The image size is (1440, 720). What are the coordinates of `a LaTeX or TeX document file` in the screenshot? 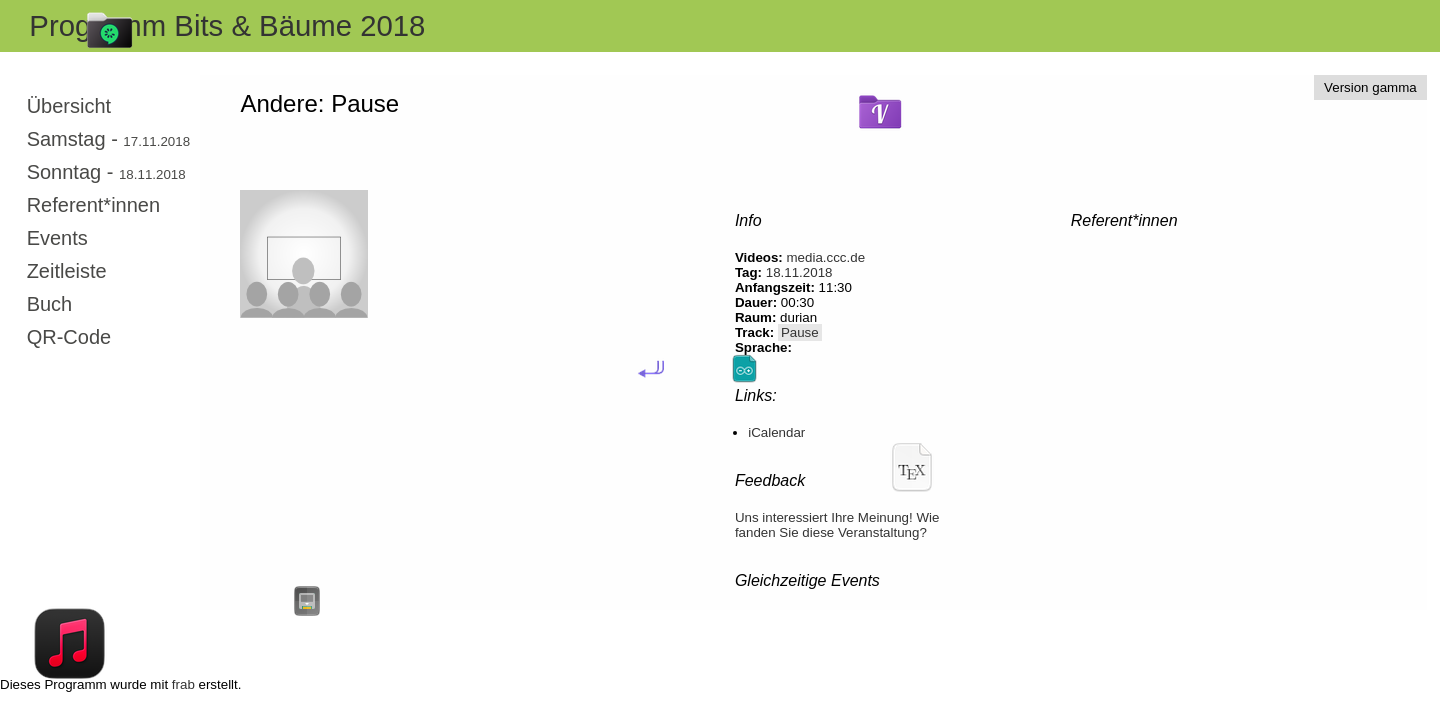 It's located at (912, 467).